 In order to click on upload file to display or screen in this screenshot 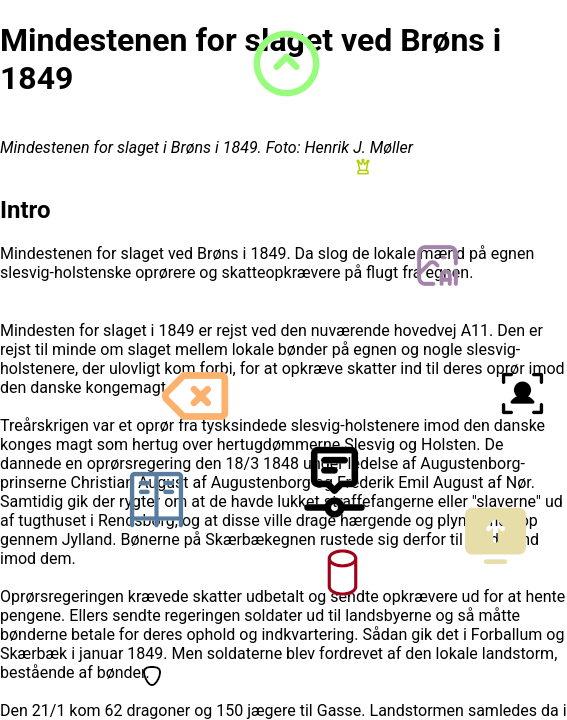, I will do `click(495, 533)`.